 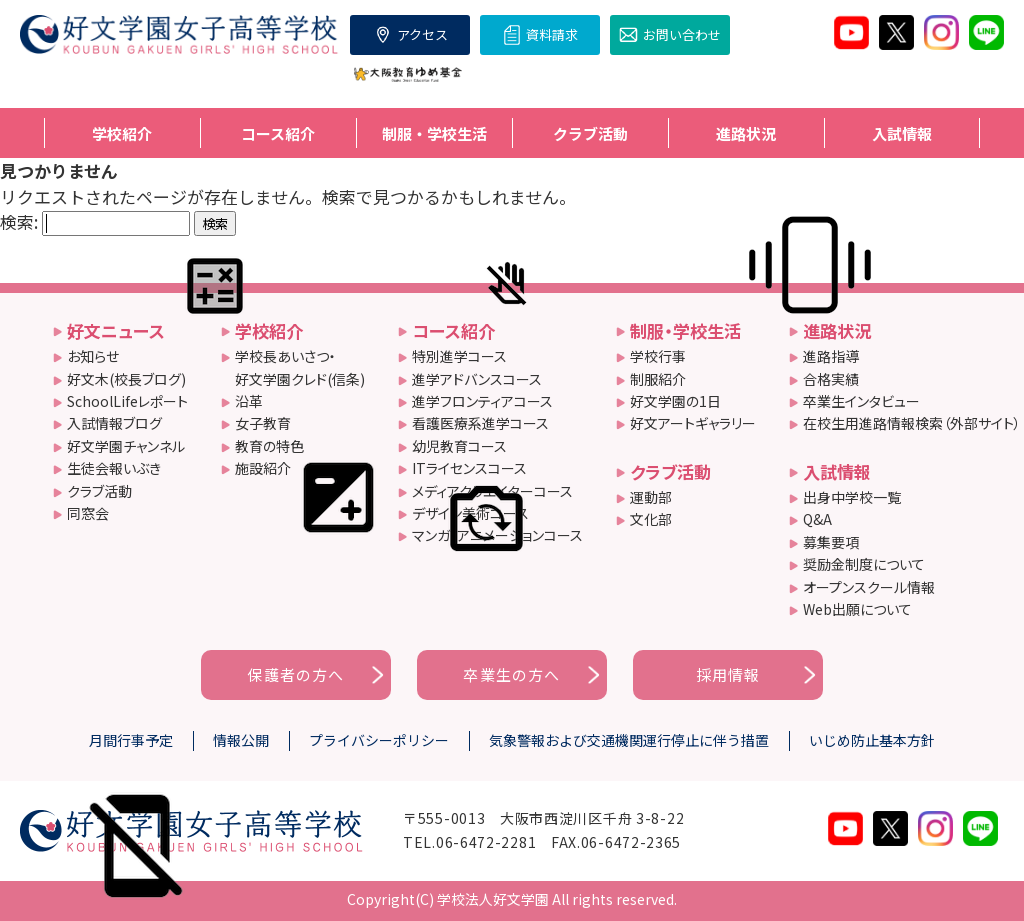 What do you see at coordinates (486, 518) in the screenshot?
I see `switch between front and rear camera` at bounding box center [486, 518].